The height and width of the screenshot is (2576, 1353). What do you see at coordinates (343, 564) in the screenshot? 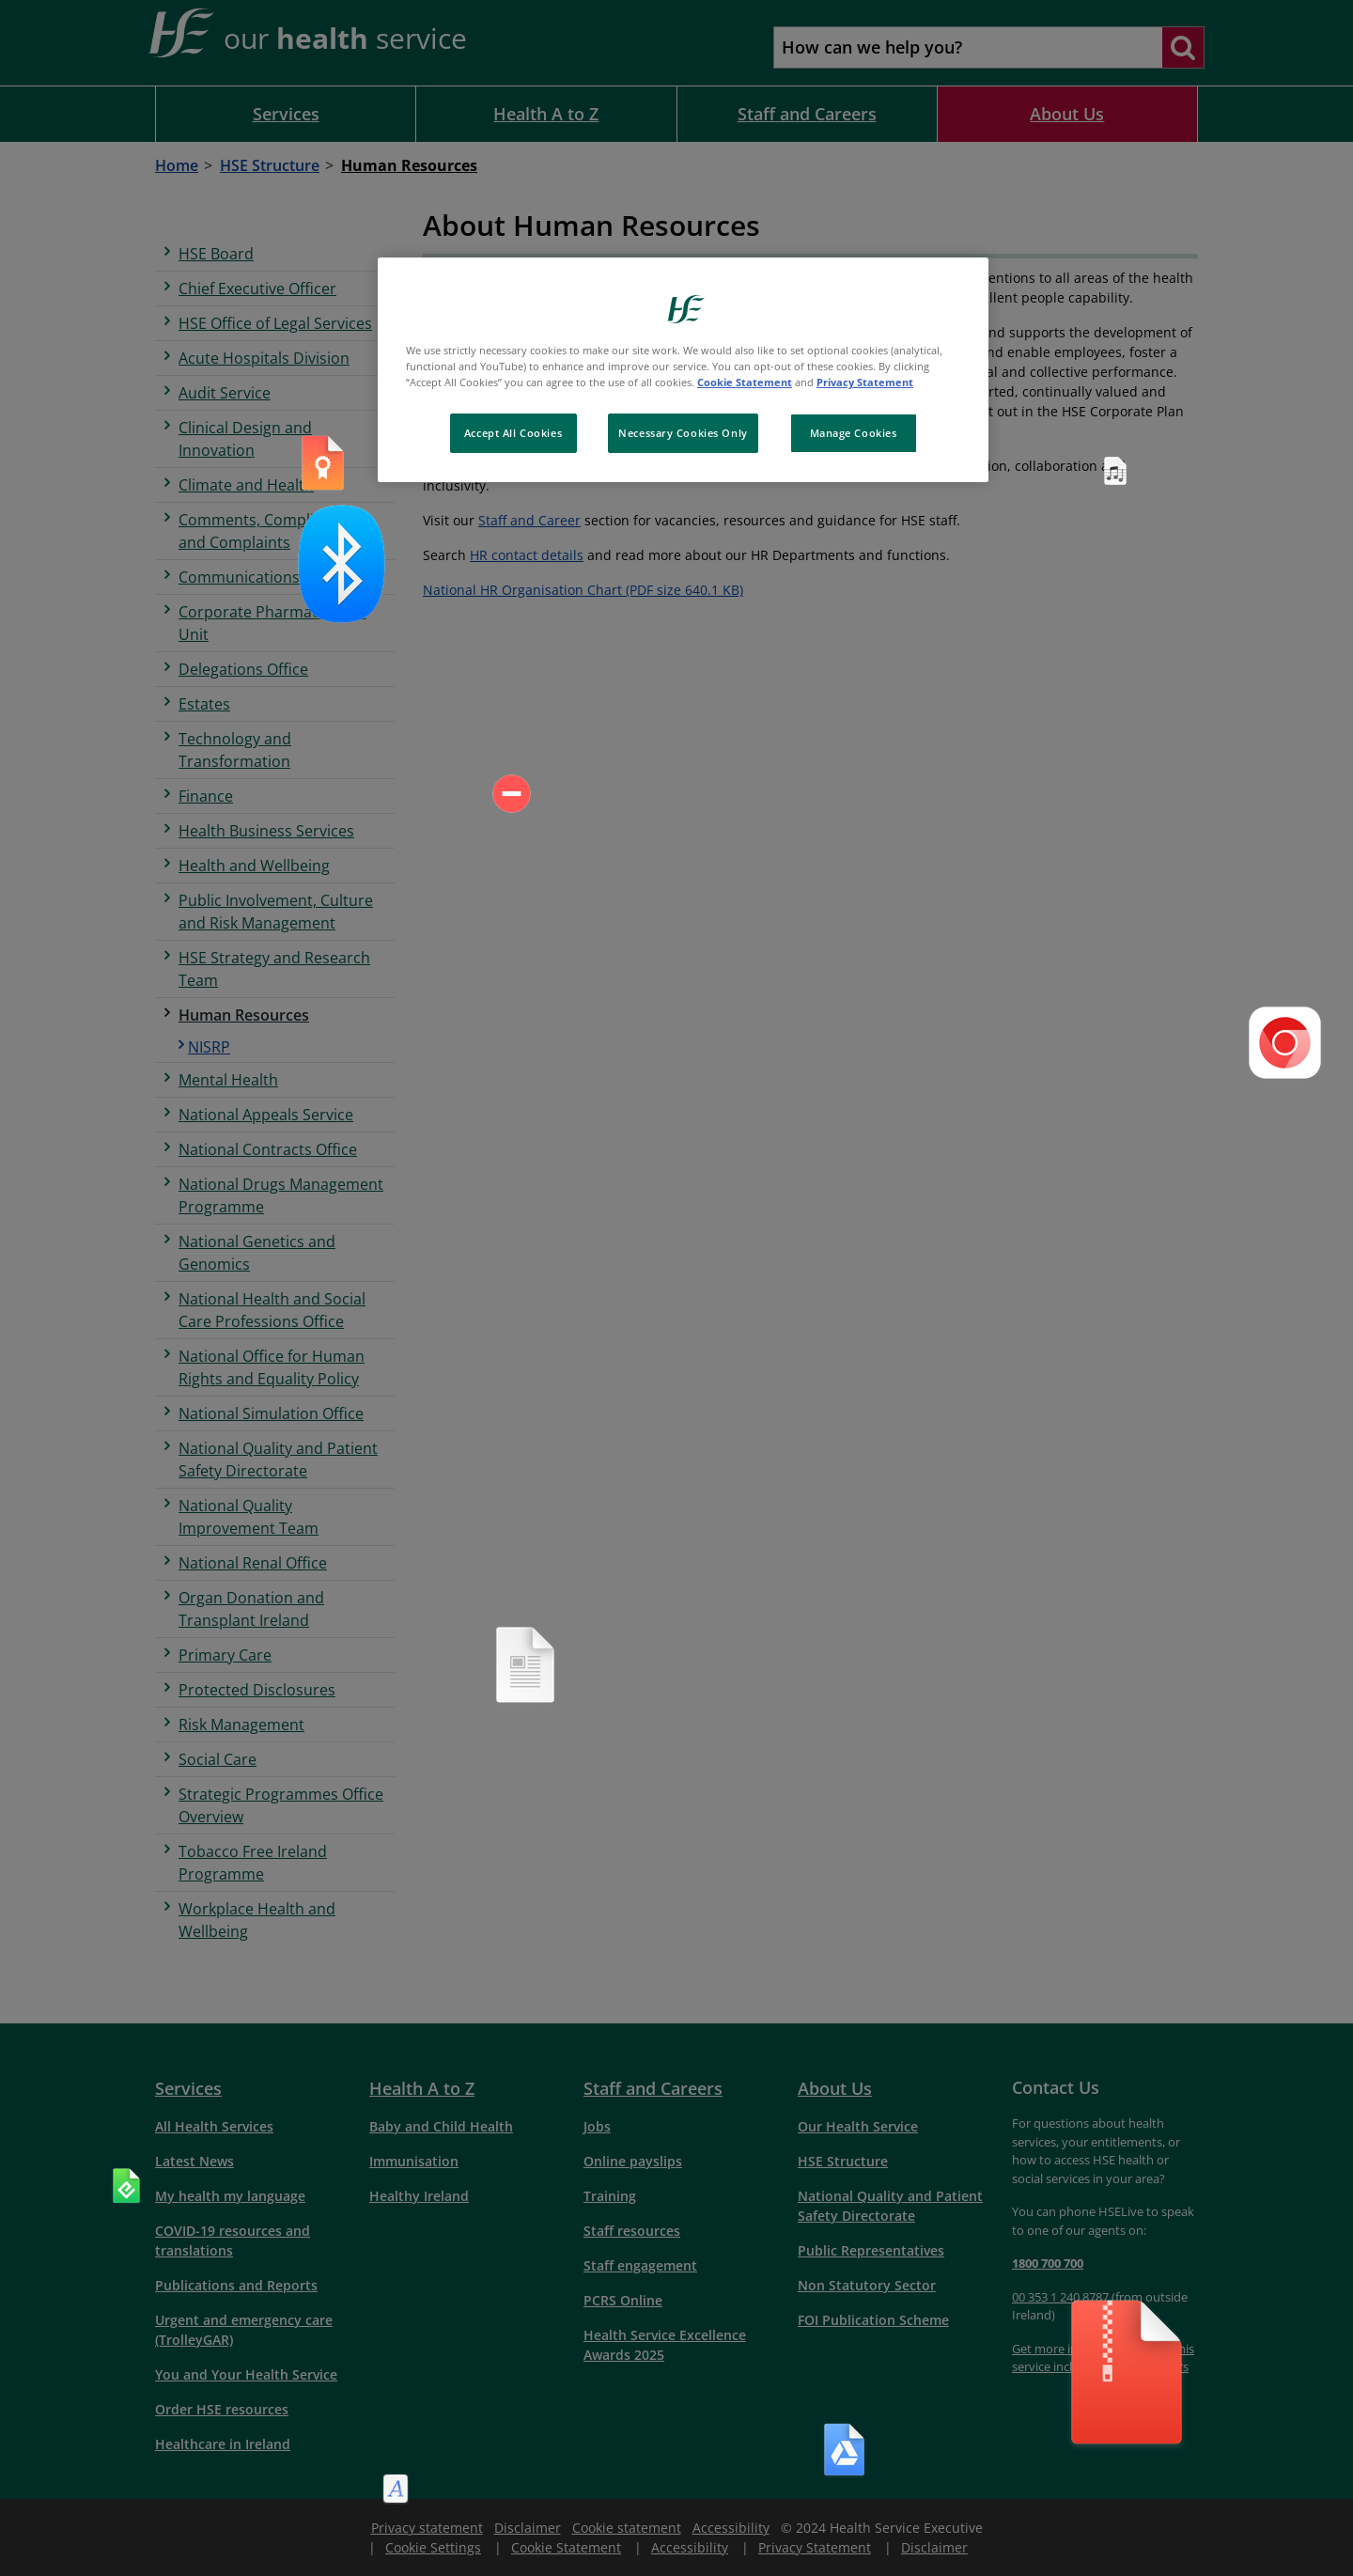
I see `manage bluetooth connections and devices` at bounding box center [343, 564].